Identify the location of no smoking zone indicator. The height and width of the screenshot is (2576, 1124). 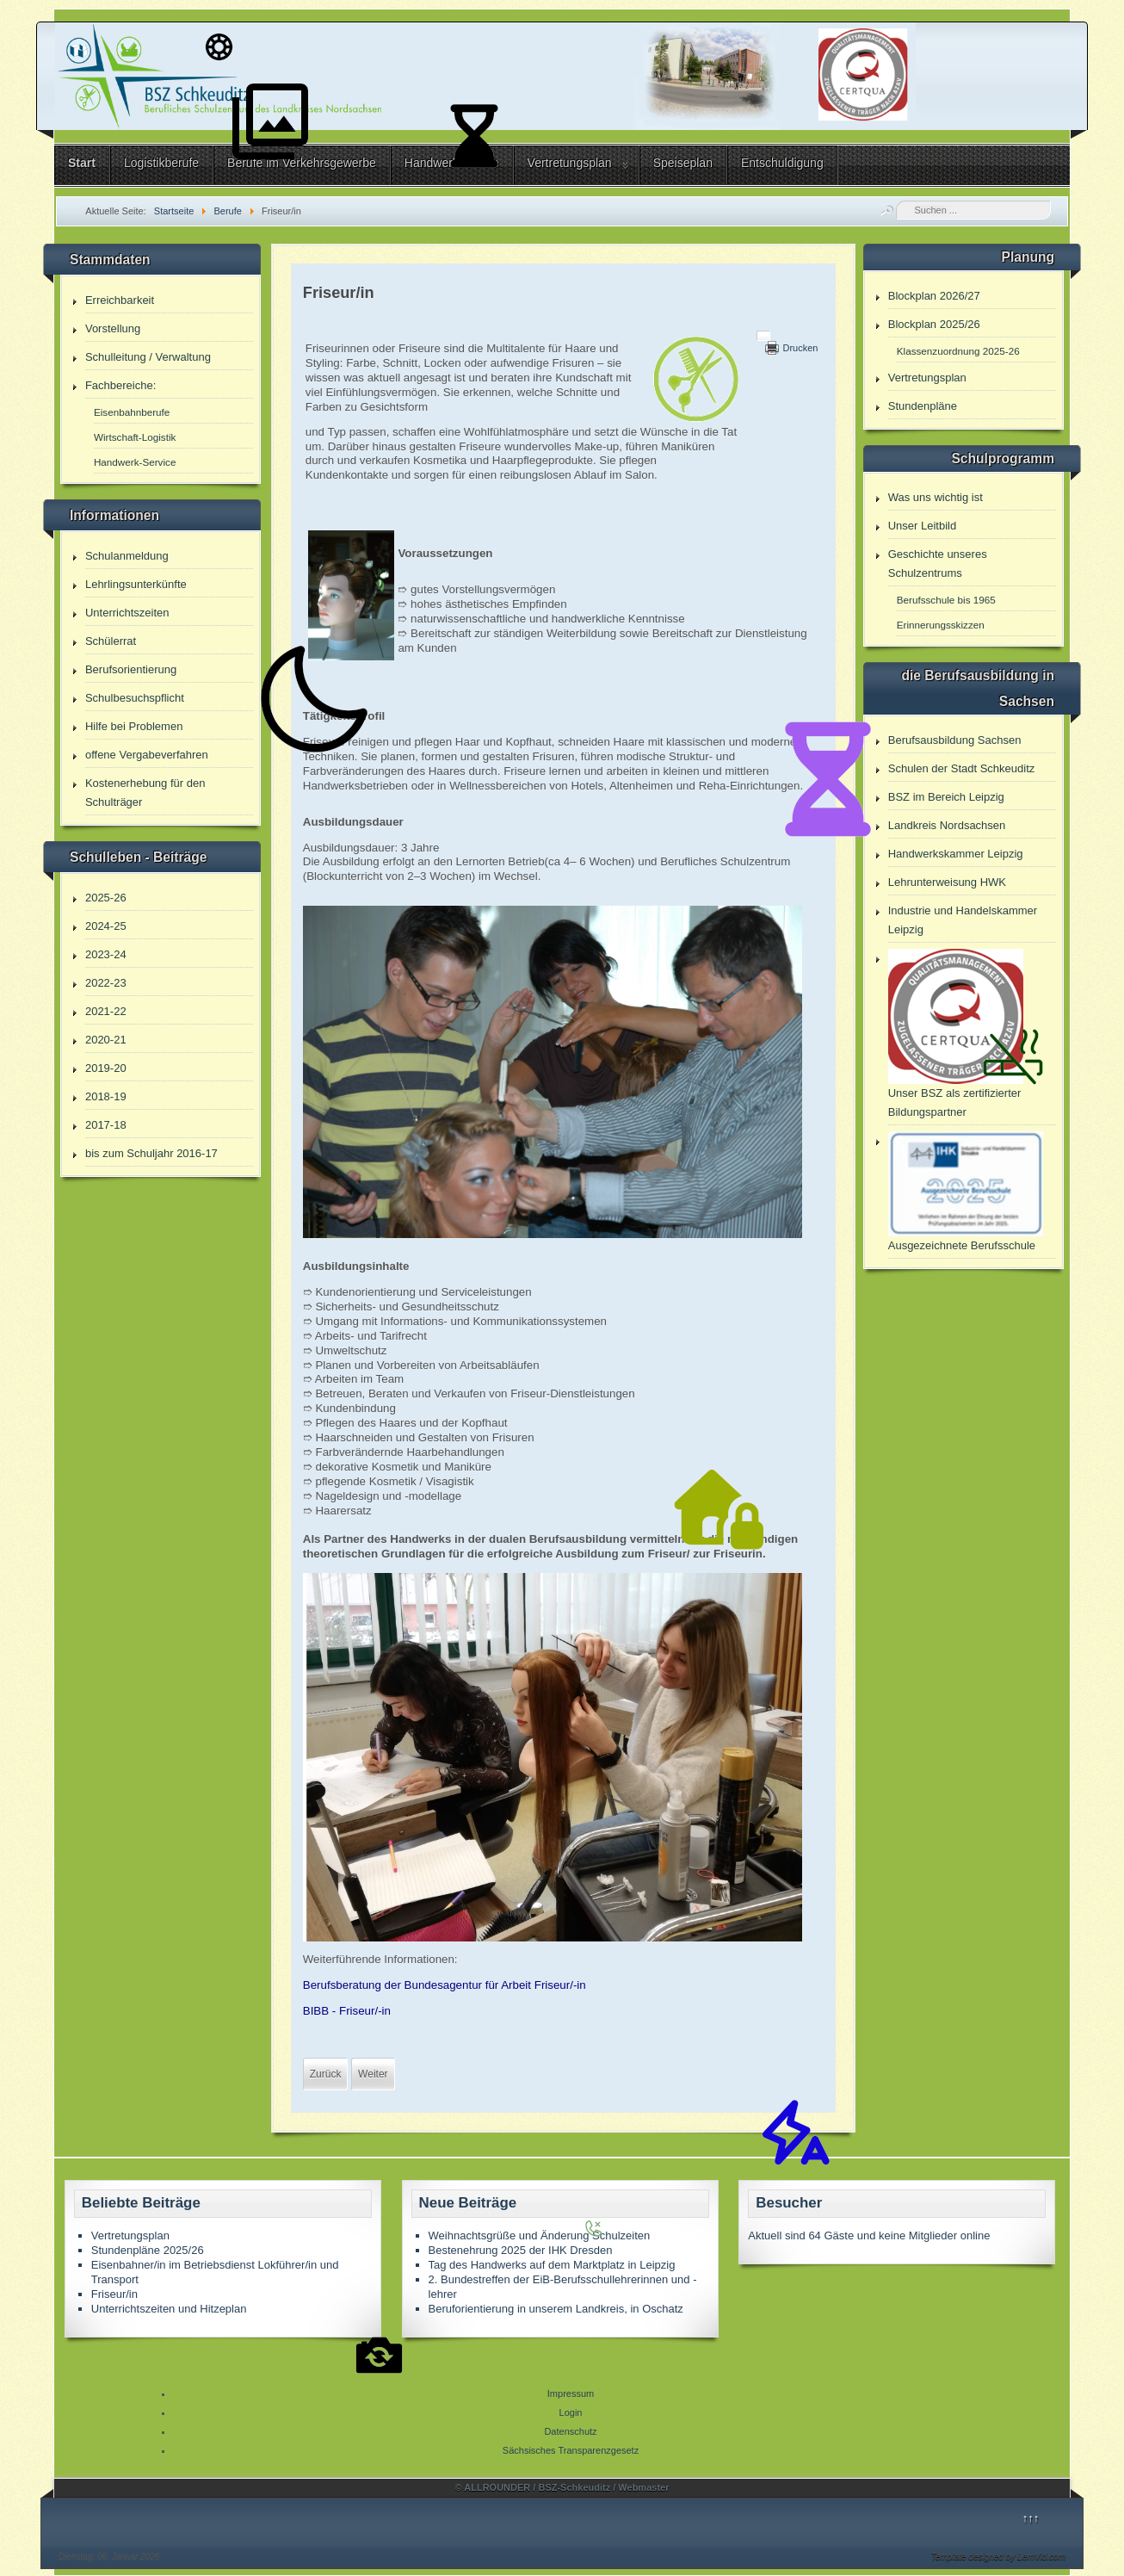
(1013, 1059).